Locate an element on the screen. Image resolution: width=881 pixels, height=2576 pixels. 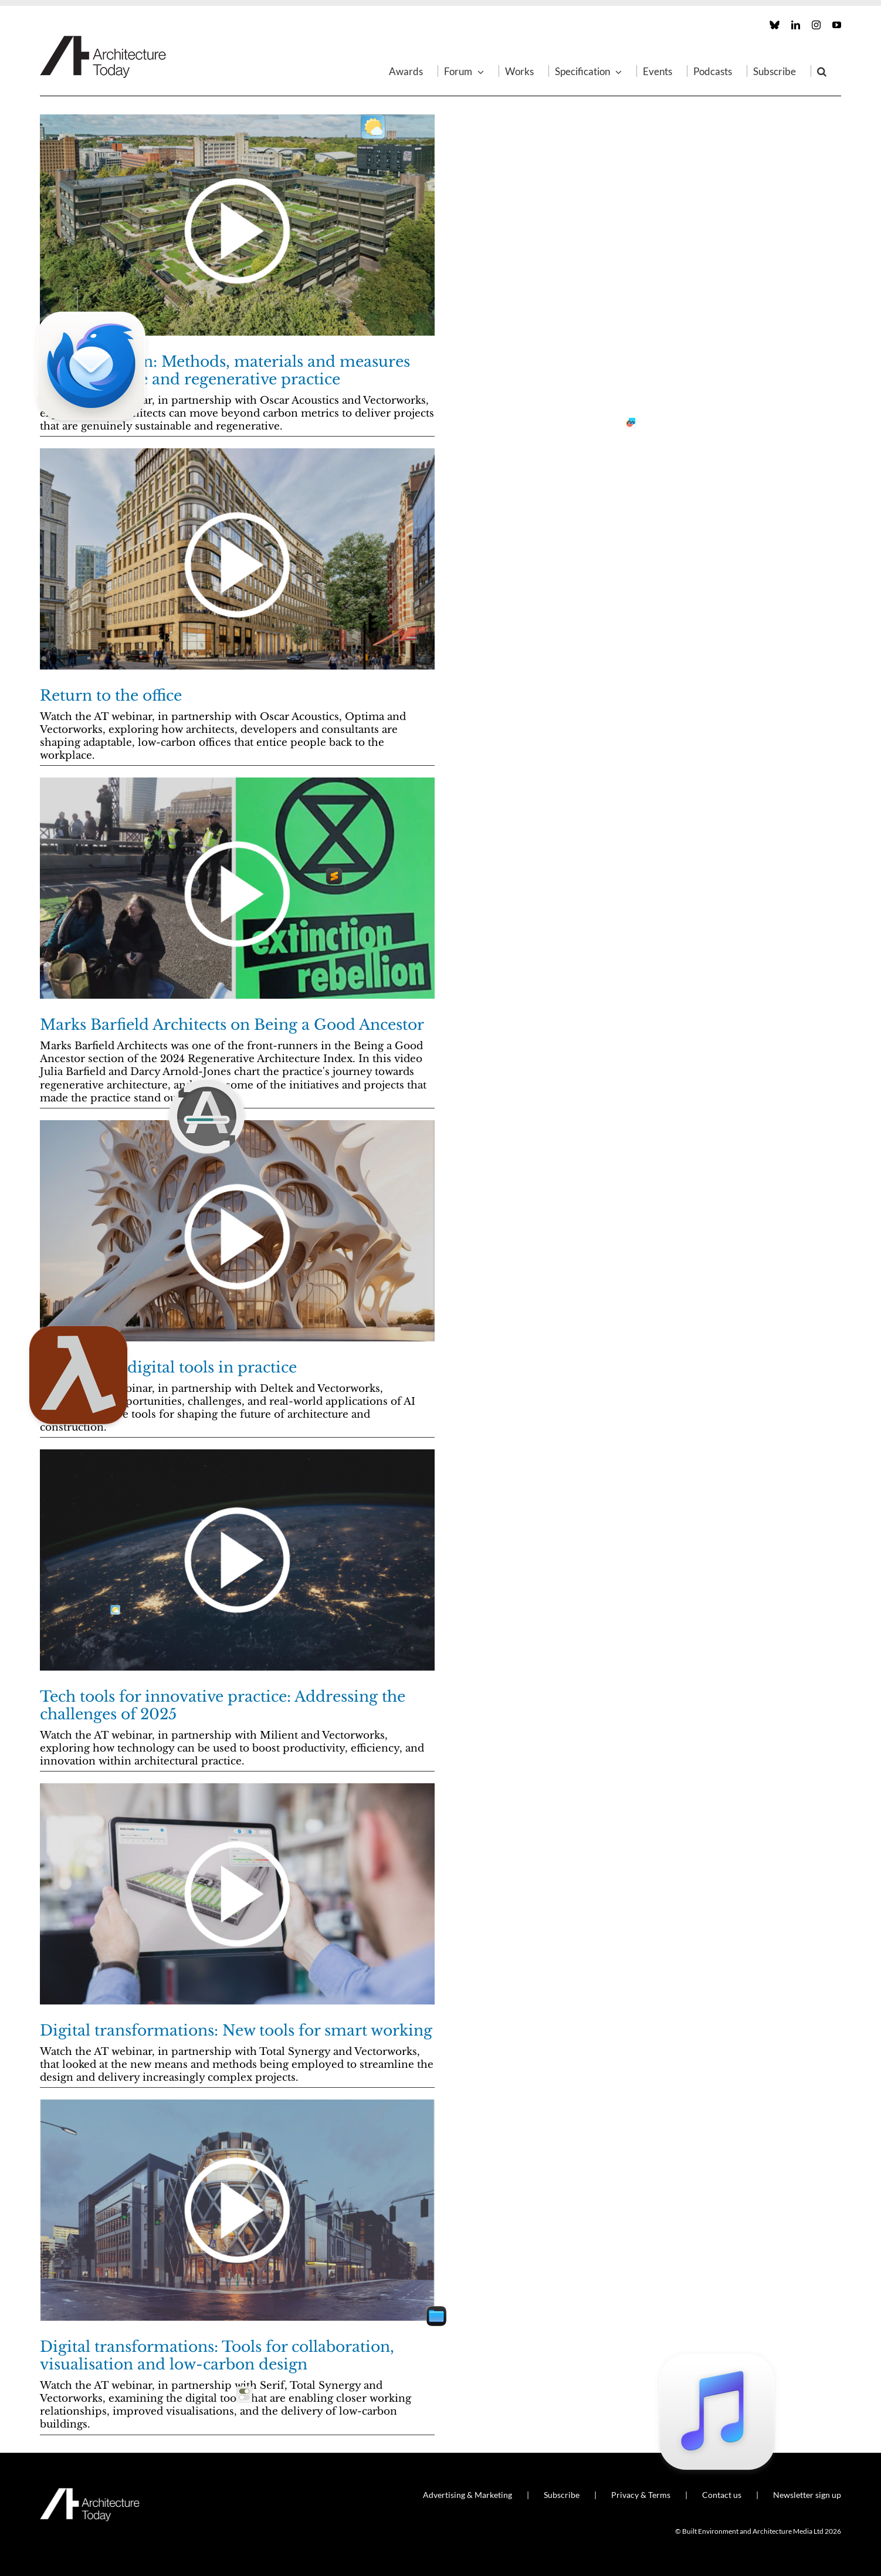
open gnome tweaks to customize desktop settings is located at coordinates (244, 2394).